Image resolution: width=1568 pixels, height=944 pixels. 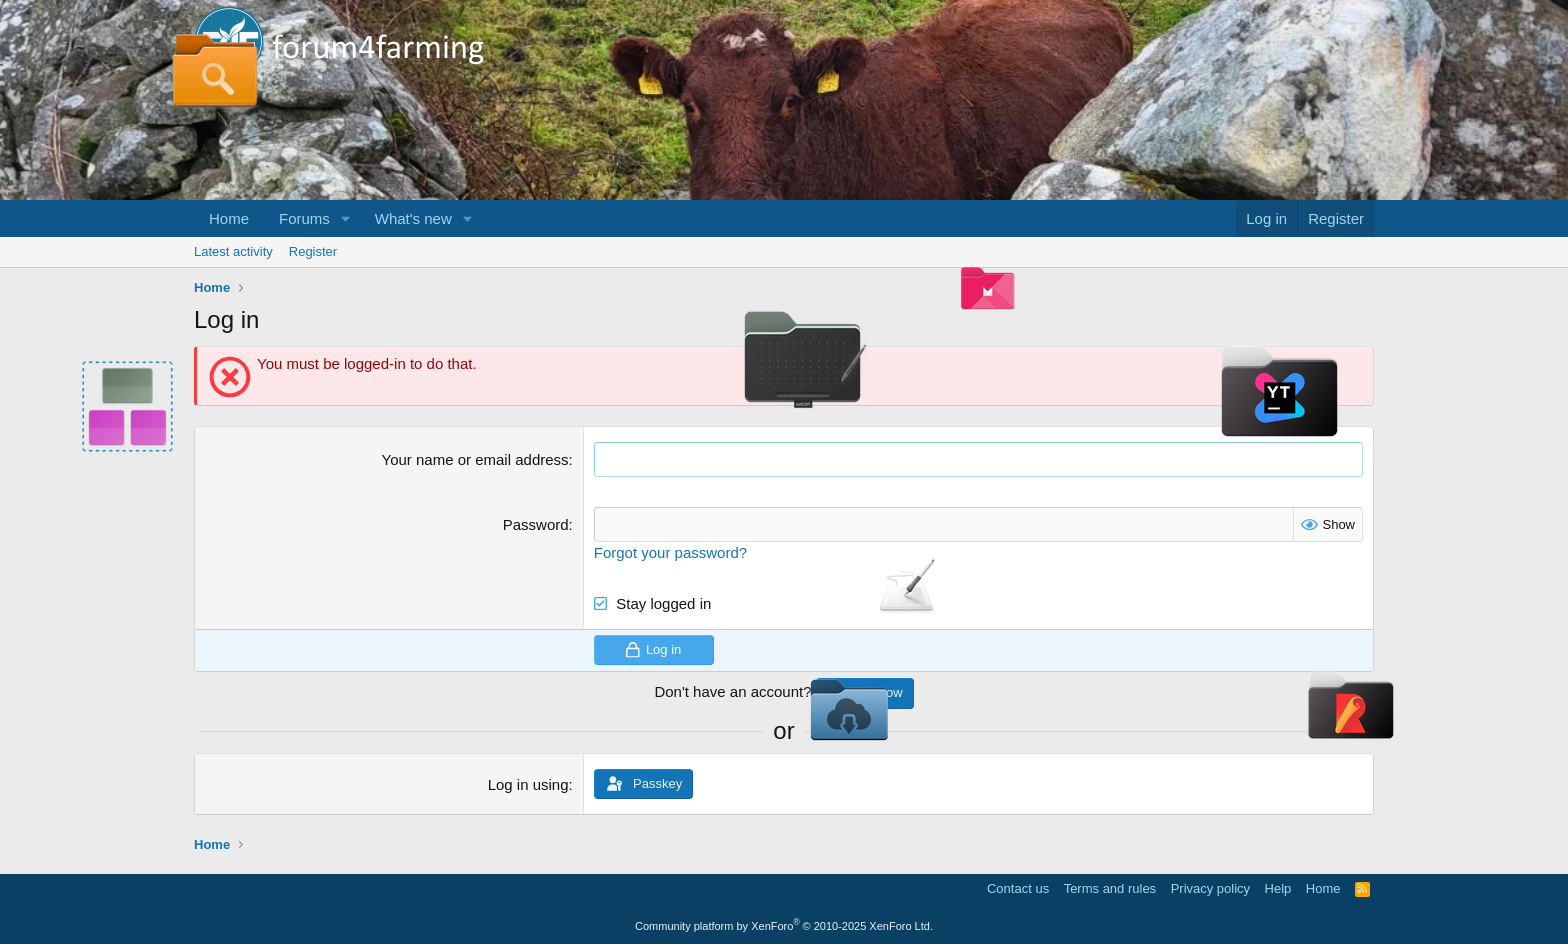 I want to click on open downloads folder, so click(x=849, y=712).